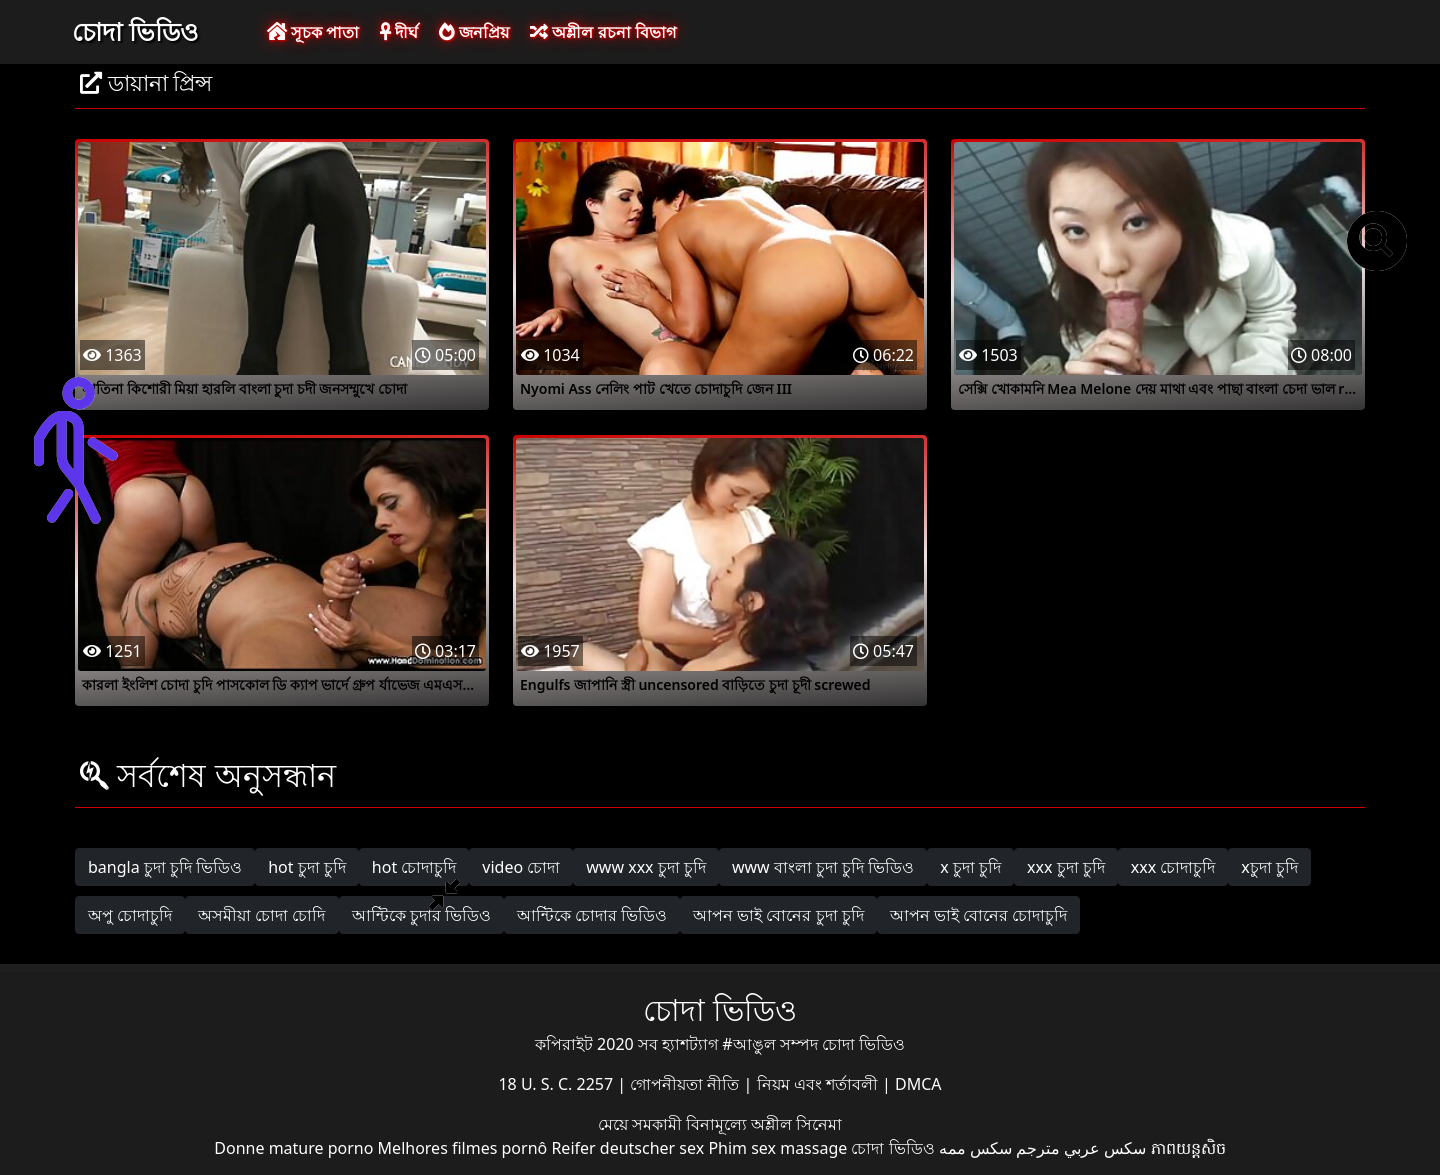  What do you see at coordinates (444, 894) in the screenshot?
I see `compress or minimize content` at bounding box center [444, 894].